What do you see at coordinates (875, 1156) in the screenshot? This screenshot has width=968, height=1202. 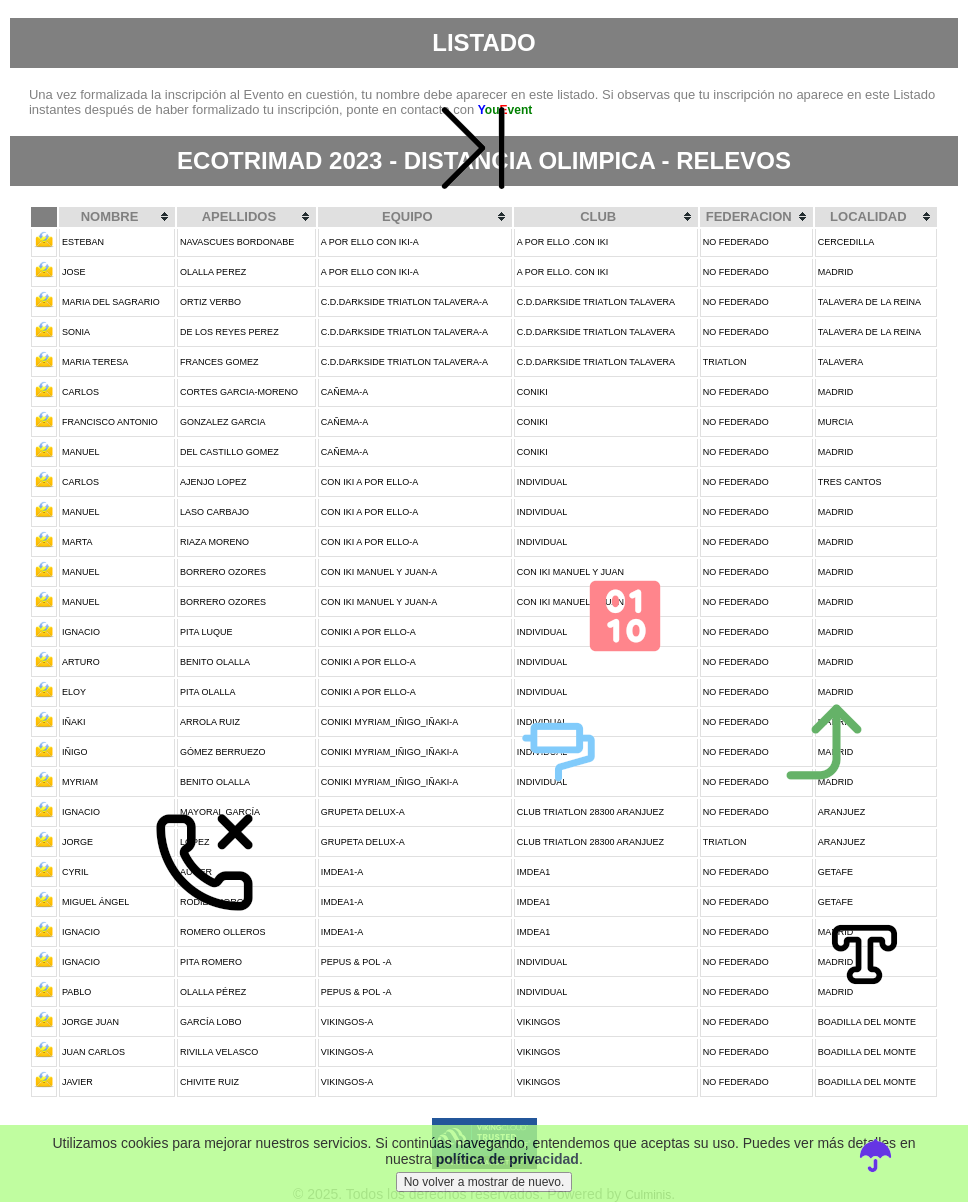 I see `view weather protection or rain forecast` at bounding box center [875, 1156].